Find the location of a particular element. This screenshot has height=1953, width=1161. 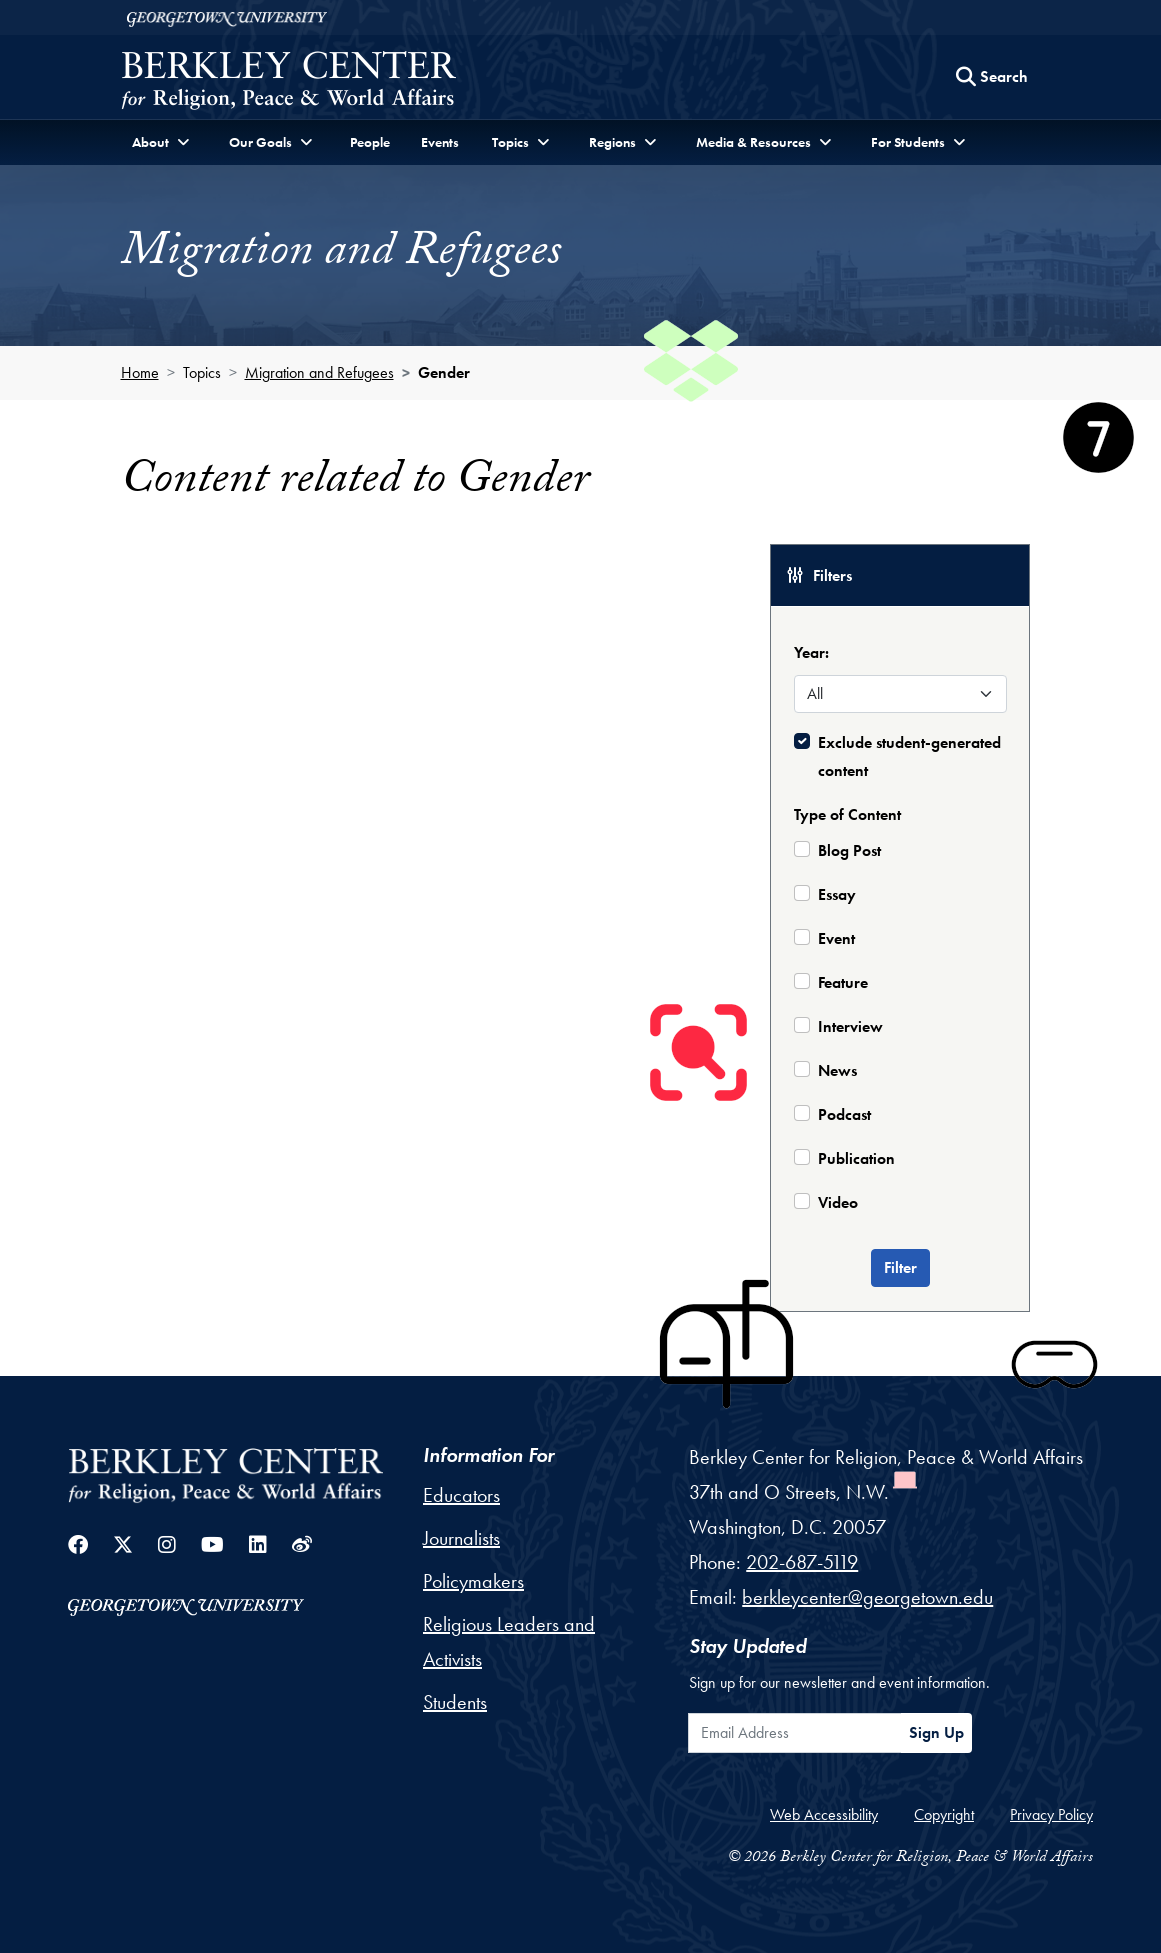

access virtual reality or immersive mode is located at coordinates (1054, 1364).